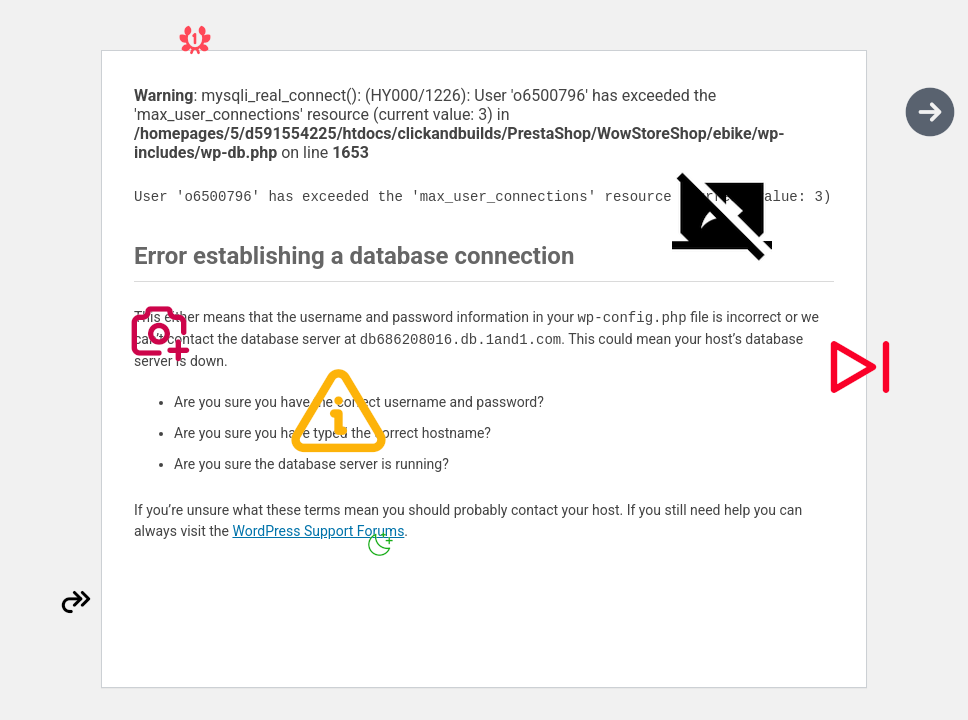 Image resolution: width=968 pixels, height=720 pixels. I want to click on indicates first place or top ranking, so click(195, 40).